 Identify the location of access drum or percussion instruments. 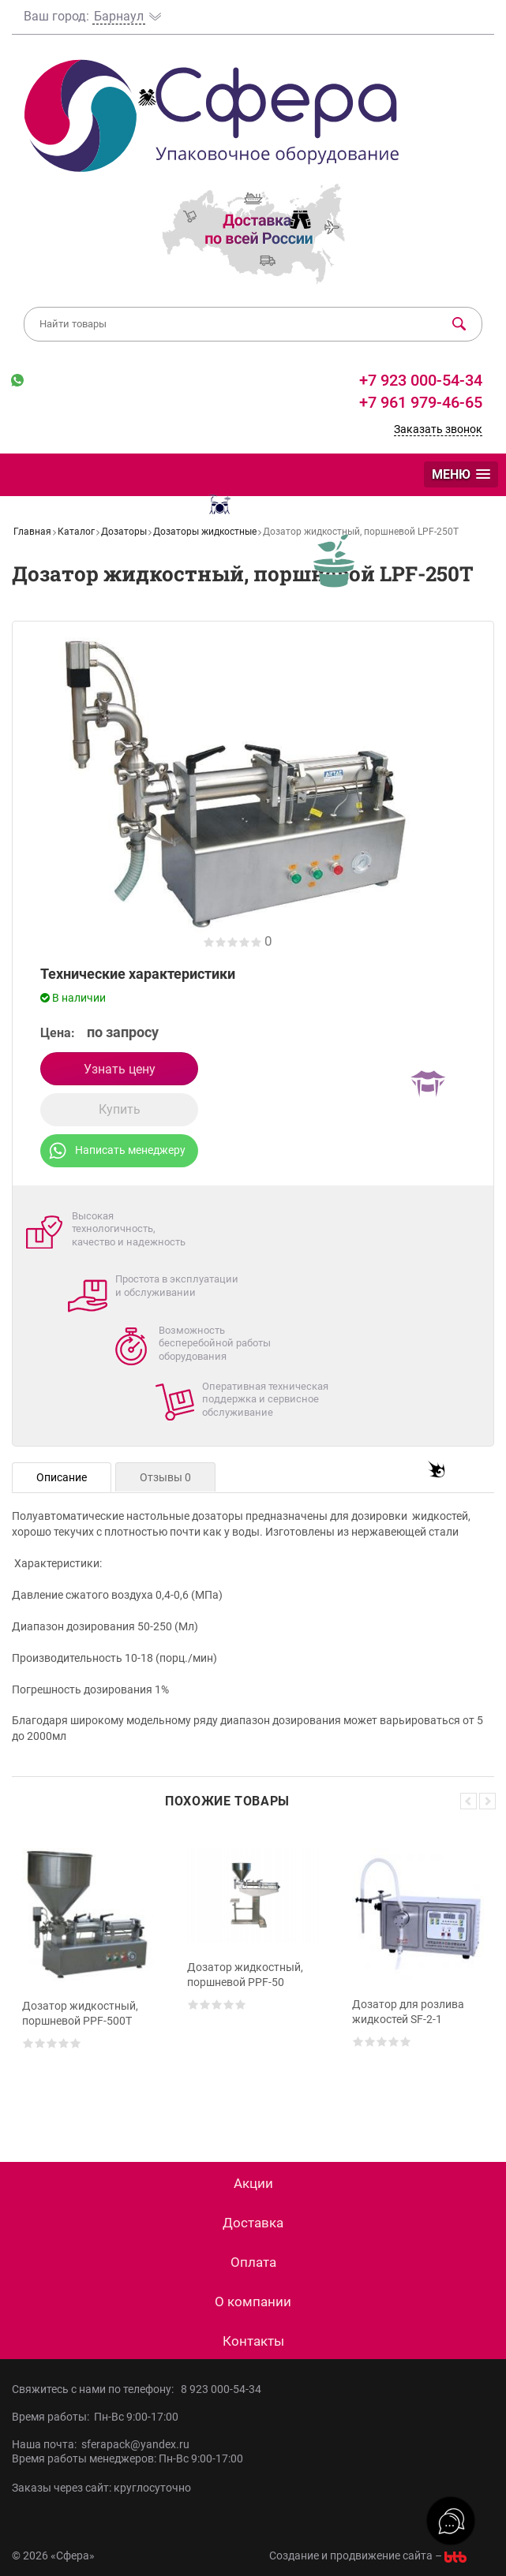
(219, 503).